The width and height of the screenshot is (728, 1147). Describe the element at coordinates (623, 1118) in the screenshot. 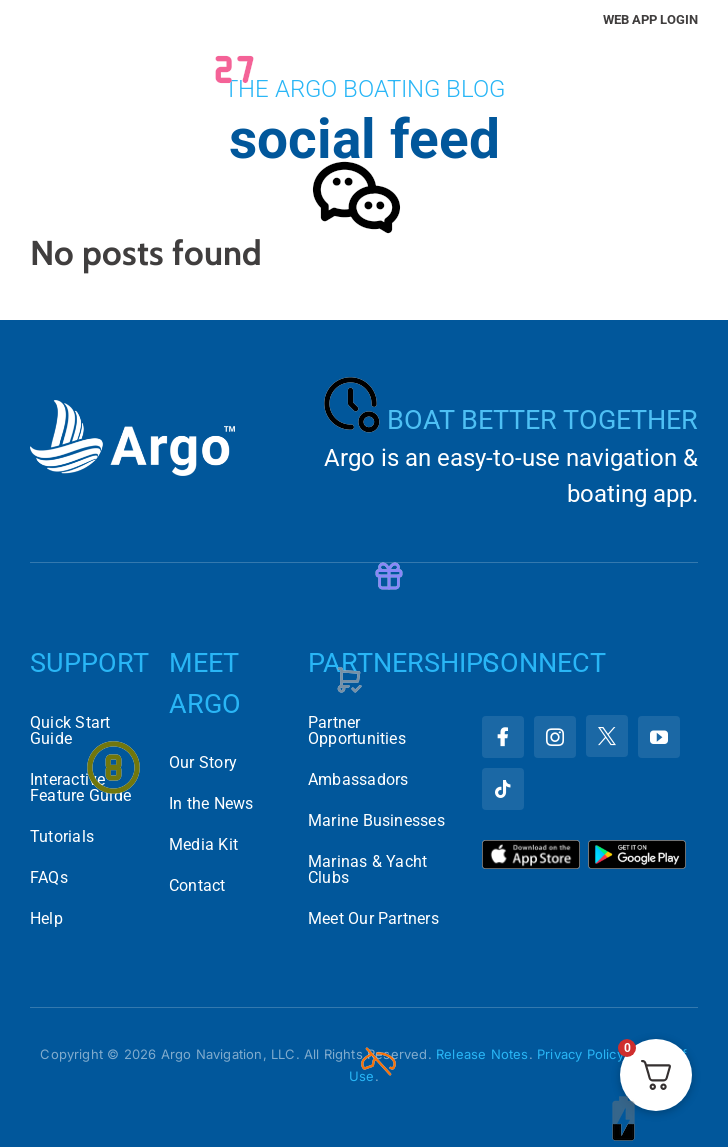

I see `indicates battery is charging at 30% capacity` at that location.